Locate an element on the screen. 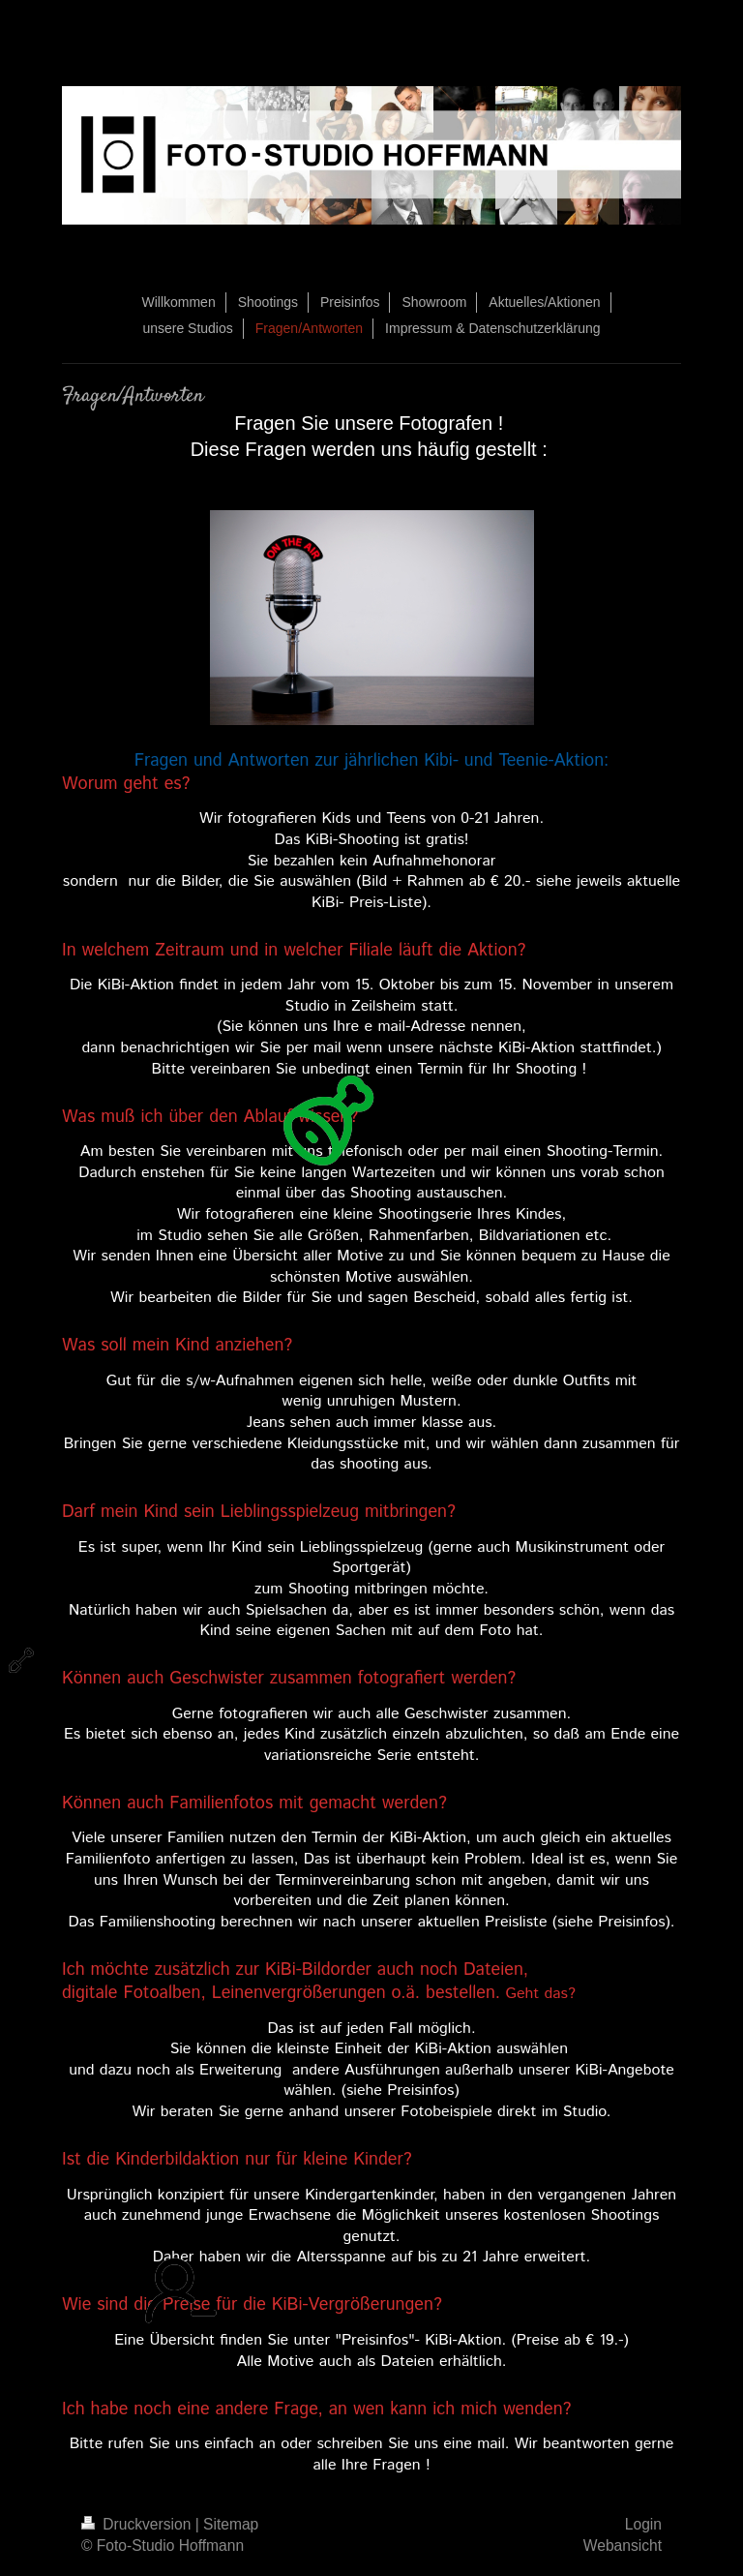 Image resolution: width=743 pixels, height=2576 pixels. remove a user or contact is located at coordinates (181, 2290).